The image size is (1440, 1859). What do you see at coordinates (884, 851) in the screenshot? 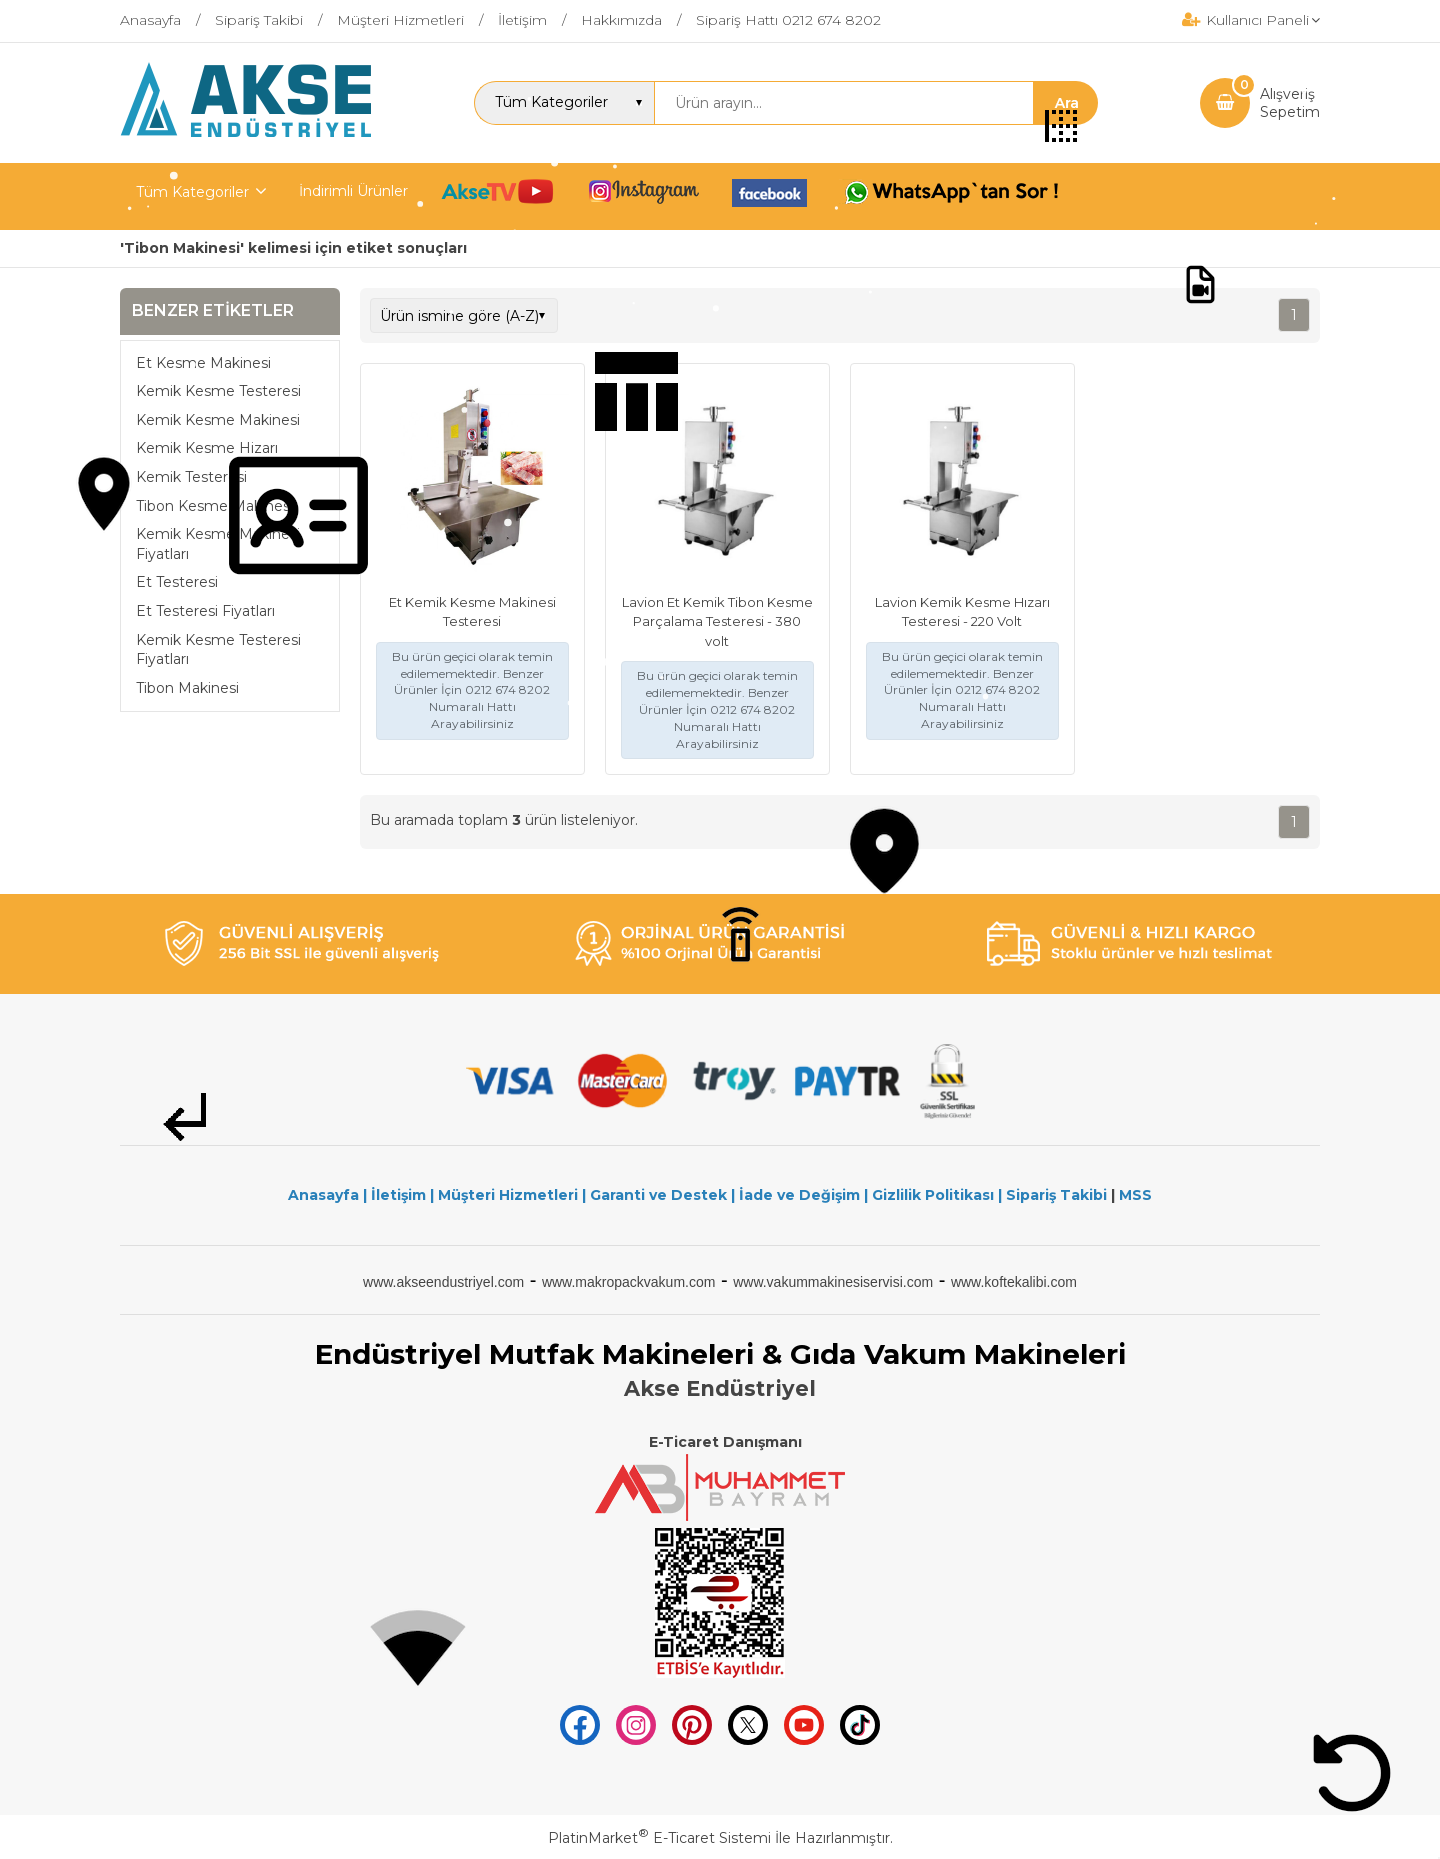
I see `view or set a location on the map` at bounding box center [884, 851].